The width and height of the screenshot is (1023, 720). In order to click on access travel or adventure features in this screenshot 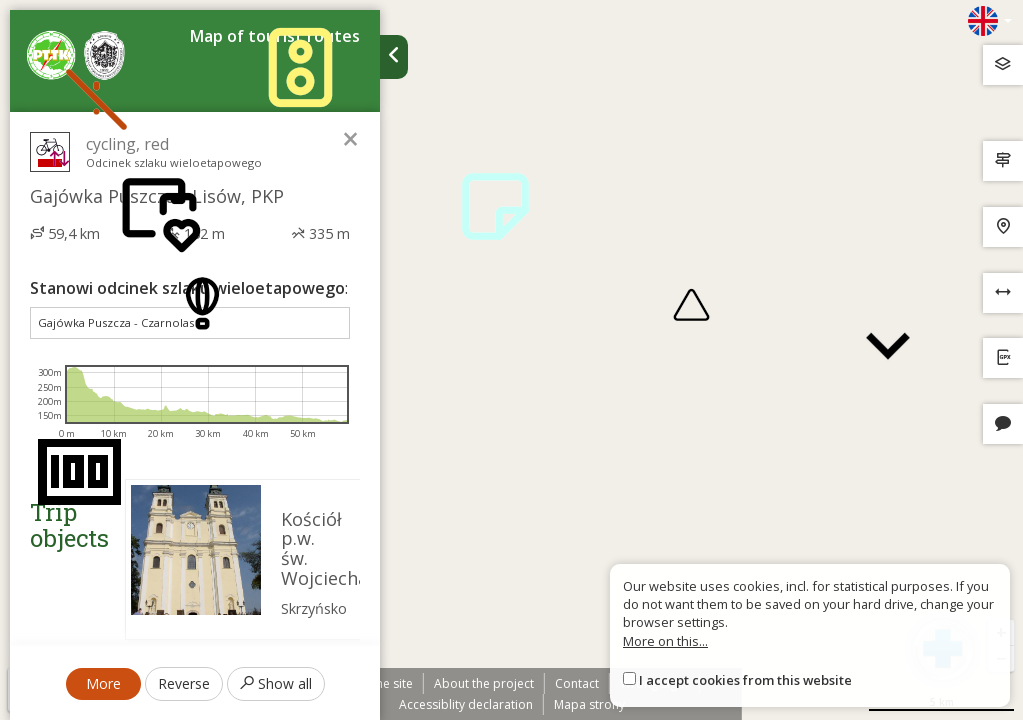, I will do `click(202, 303)`.